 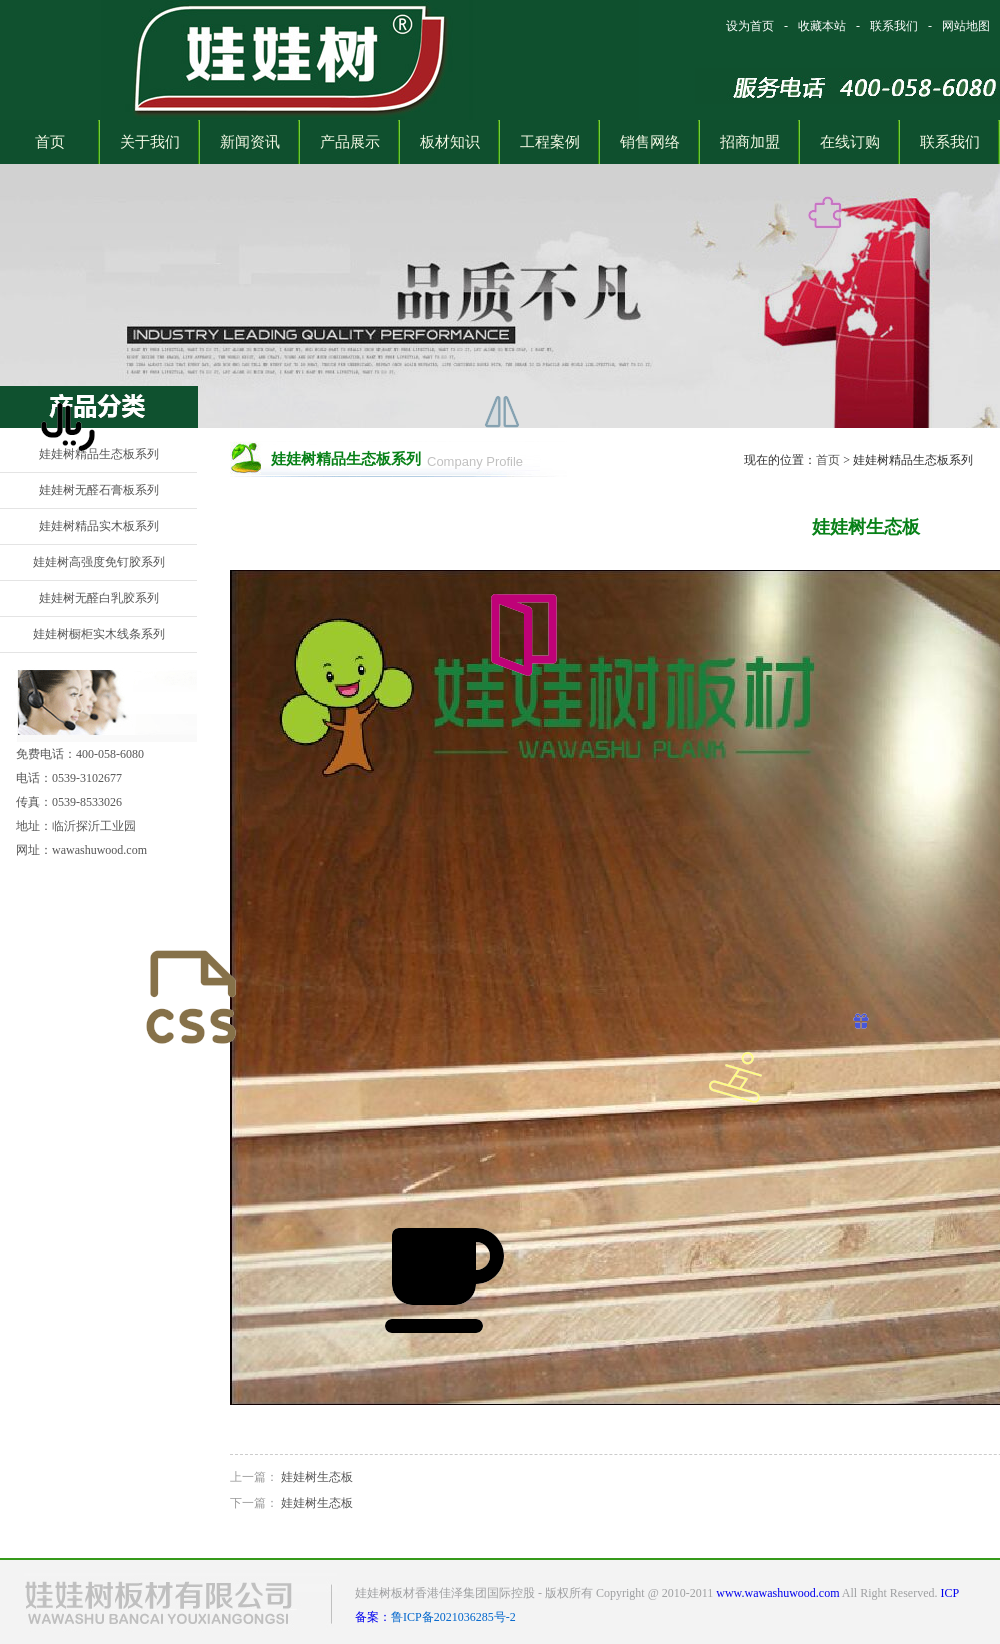 What do you see at coordinates (826, 213) in the screenshot?
I see `access plugins or extensions` at bounding box center [826, 213].